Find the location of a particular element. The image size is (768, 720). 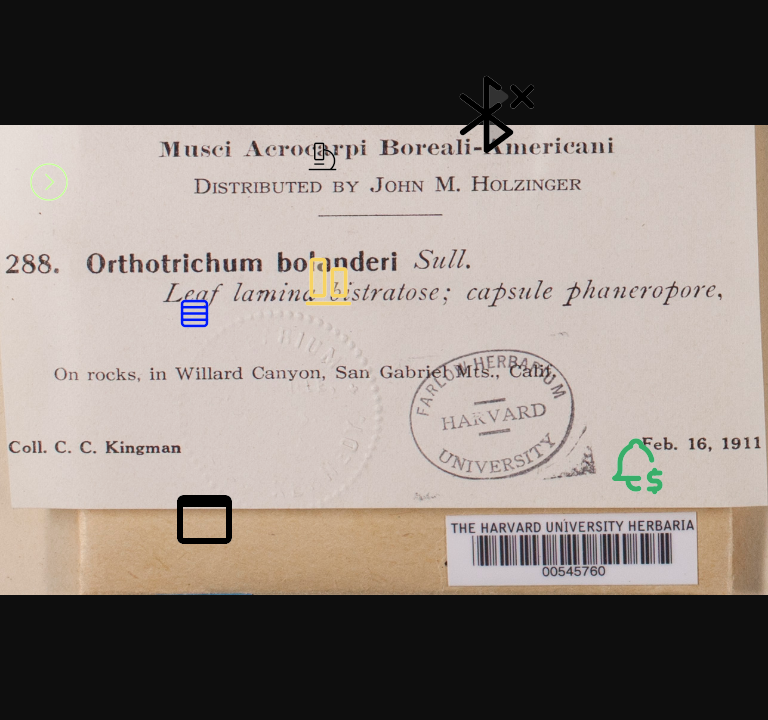

open a web browser or webpage is located at coordinates (204, 519).